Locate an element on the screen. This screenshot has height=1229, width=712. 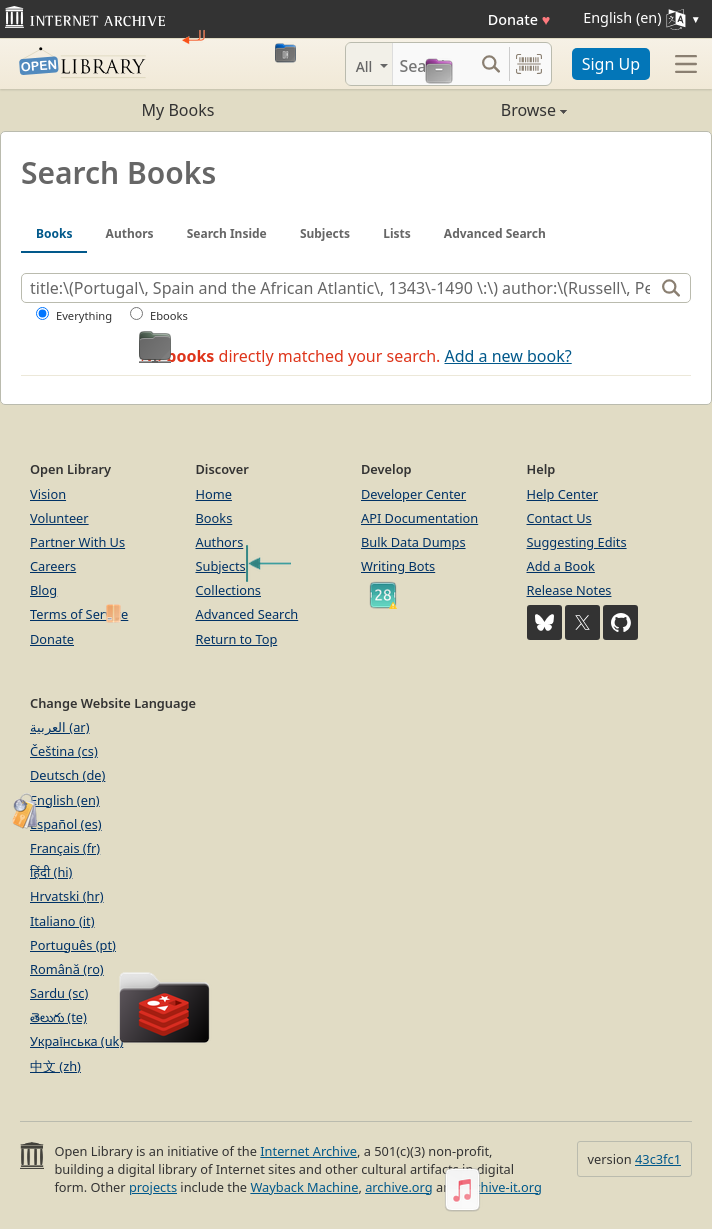
go to the first item in a list or sequence is located at coordinates (268, 563).